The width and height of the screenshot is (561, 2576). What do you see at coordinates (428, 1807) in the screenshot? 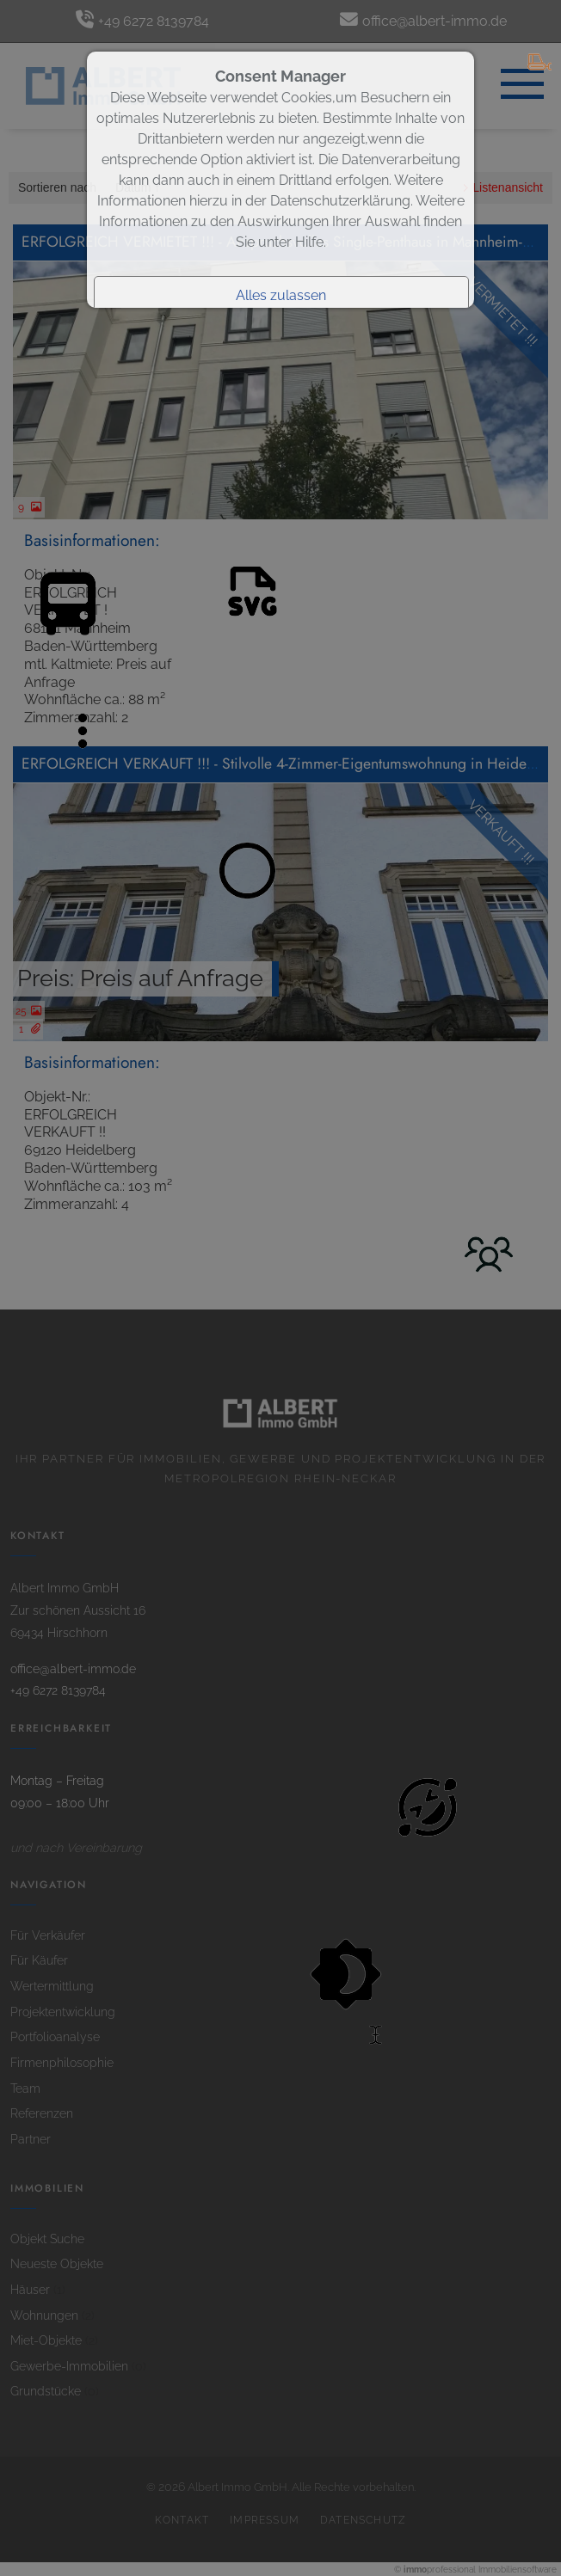
I see `react with laughing tears emoji` at bounding box center [428, 1807].